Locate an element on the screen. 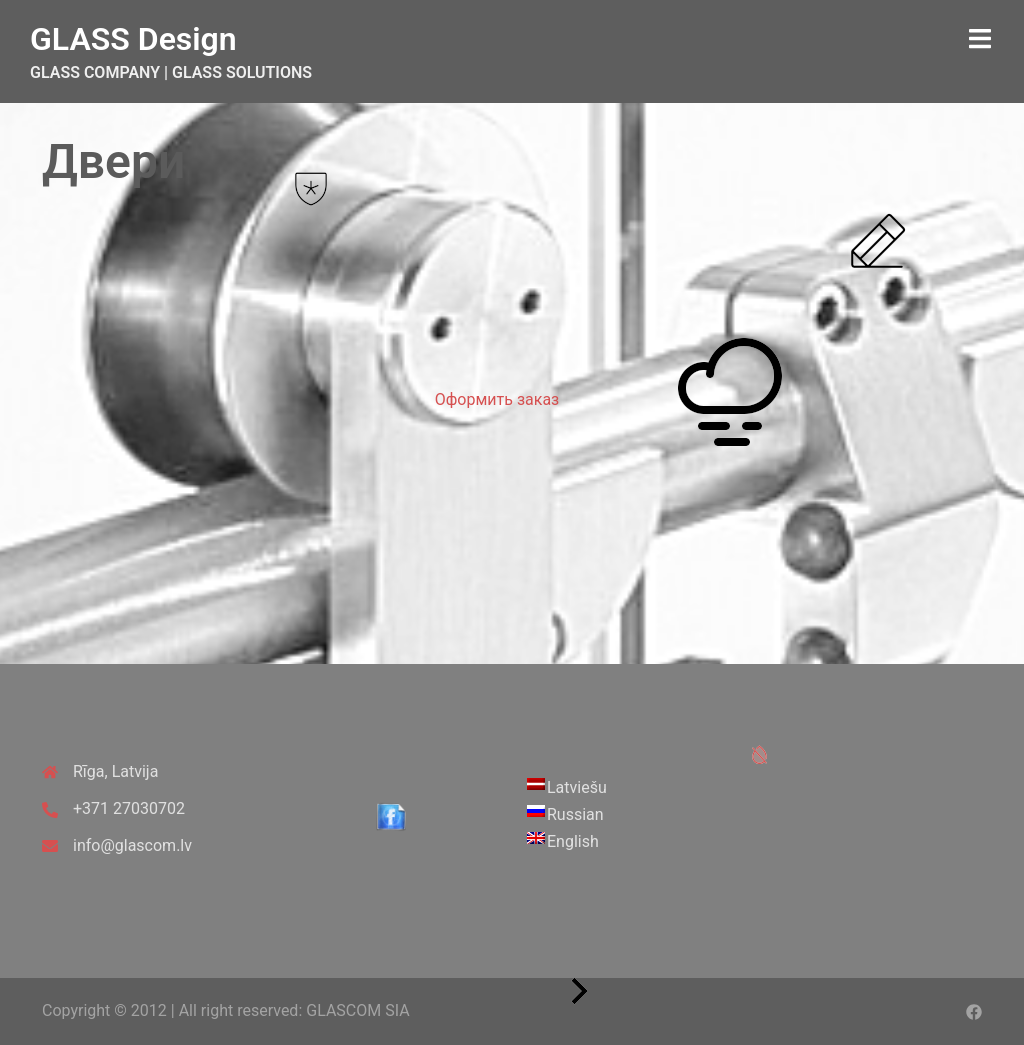 This screenshot has width=1024, height=1045. edit text or content is located at coordinates (877, 242).